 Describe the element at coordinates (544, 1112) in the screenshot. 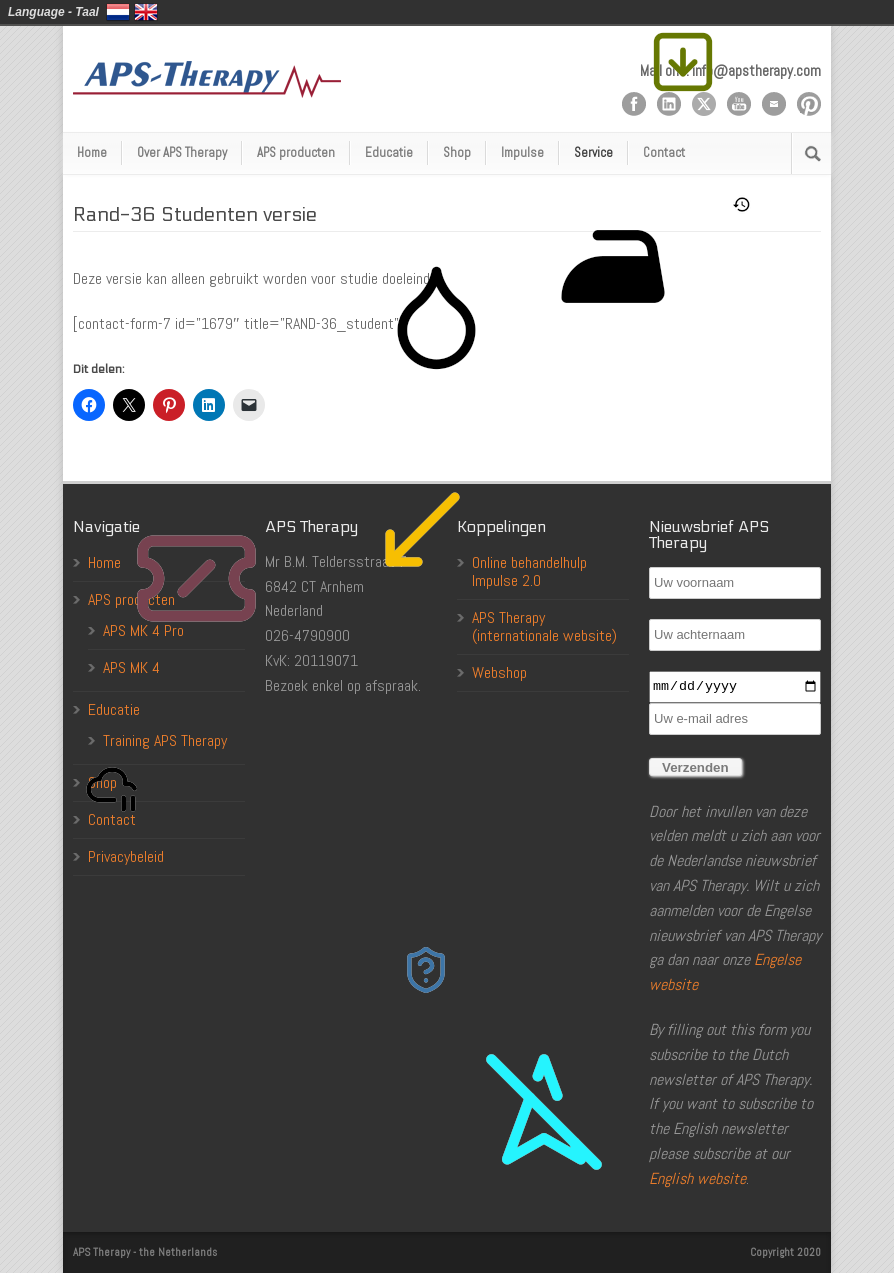

I see `disable navigation or GPS tracking` at that location.